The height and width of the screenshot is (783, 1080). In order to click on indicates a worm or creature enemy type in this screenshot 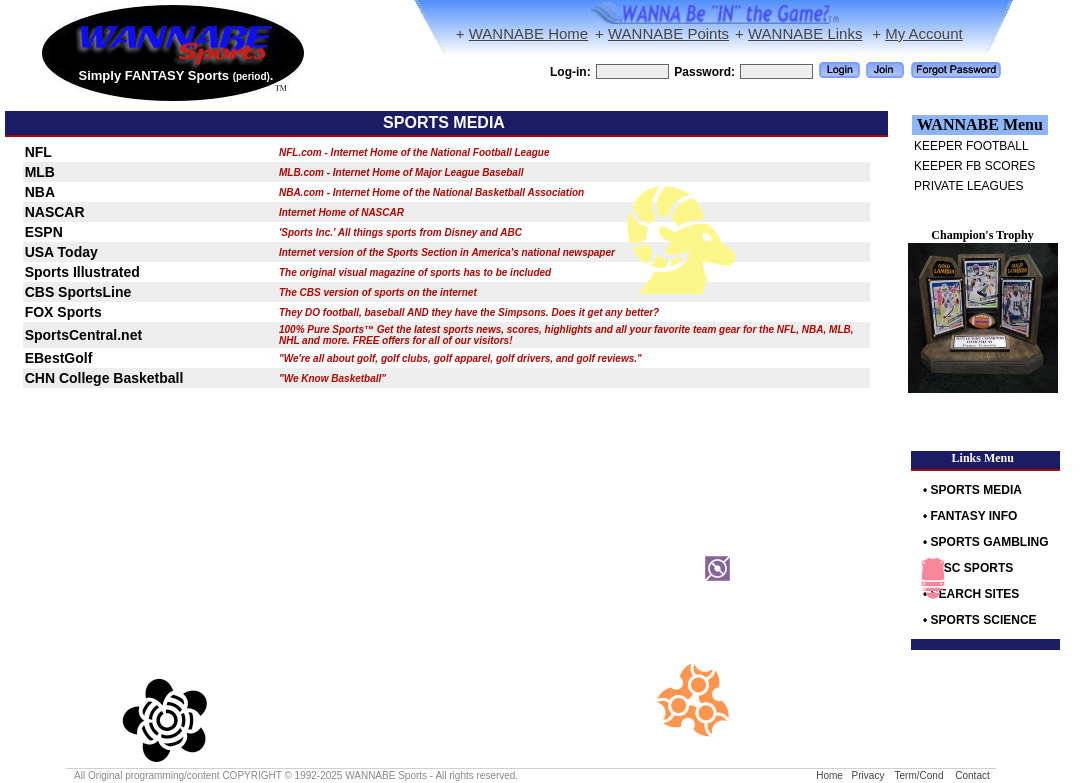, I will do `click(165, 720)`.